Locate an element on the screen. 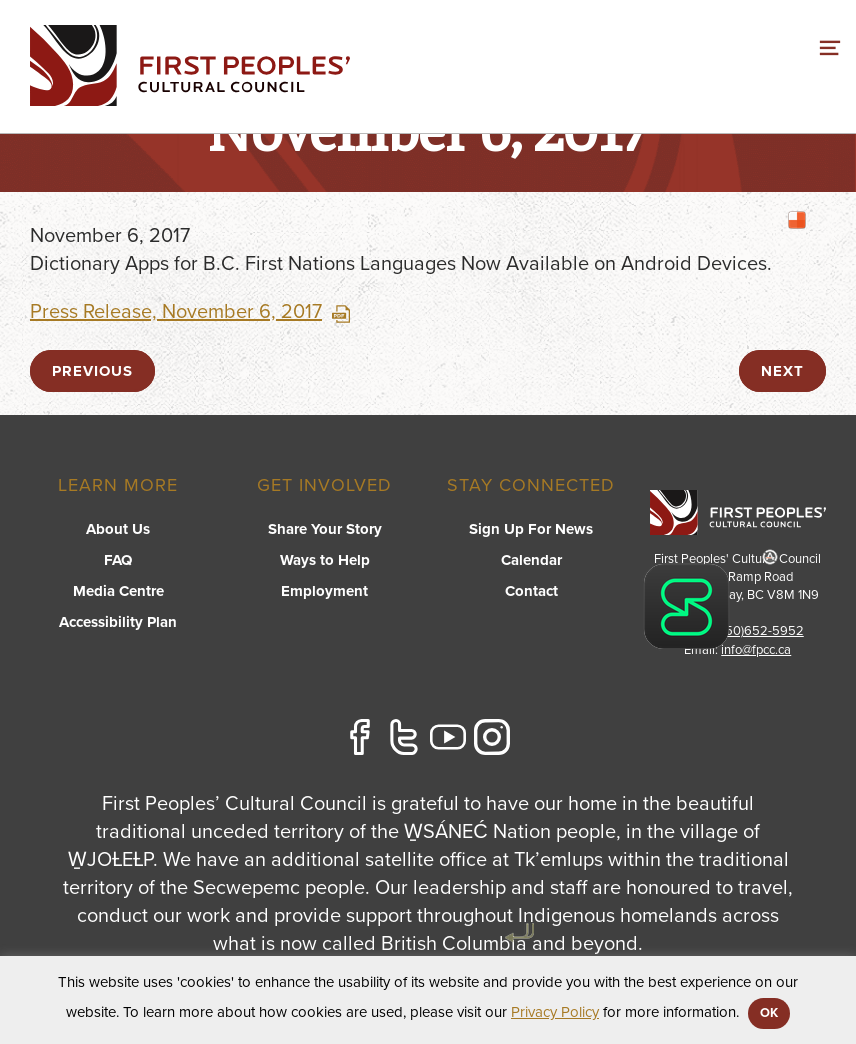  open session private messenger app is located at coordinates (686, 606).